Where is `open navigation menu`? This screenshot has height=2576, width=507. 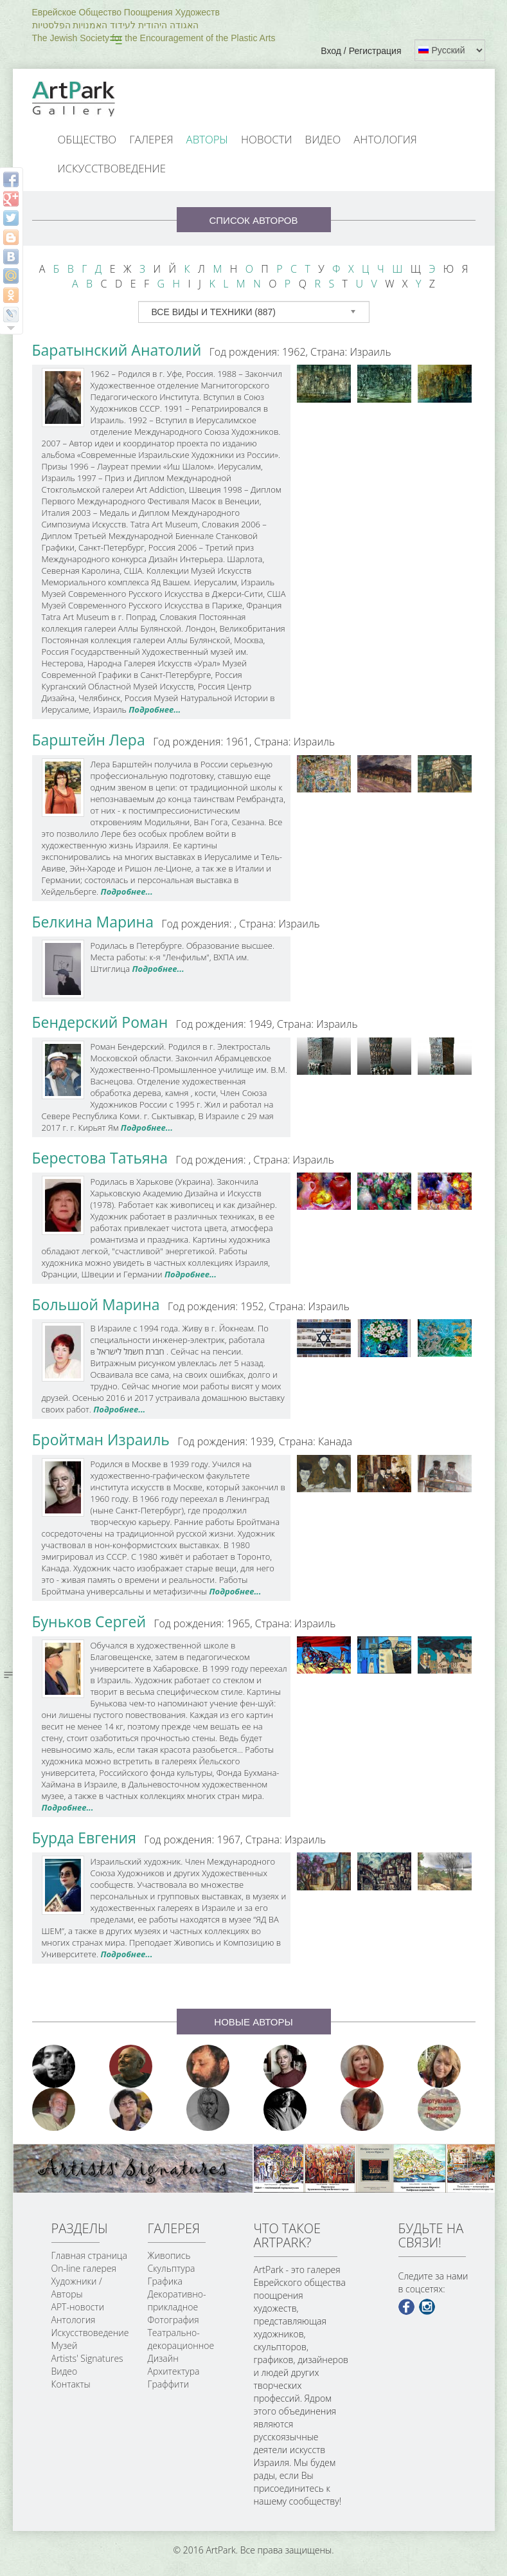 open navigation menu is located at coordinates (8, 1675).